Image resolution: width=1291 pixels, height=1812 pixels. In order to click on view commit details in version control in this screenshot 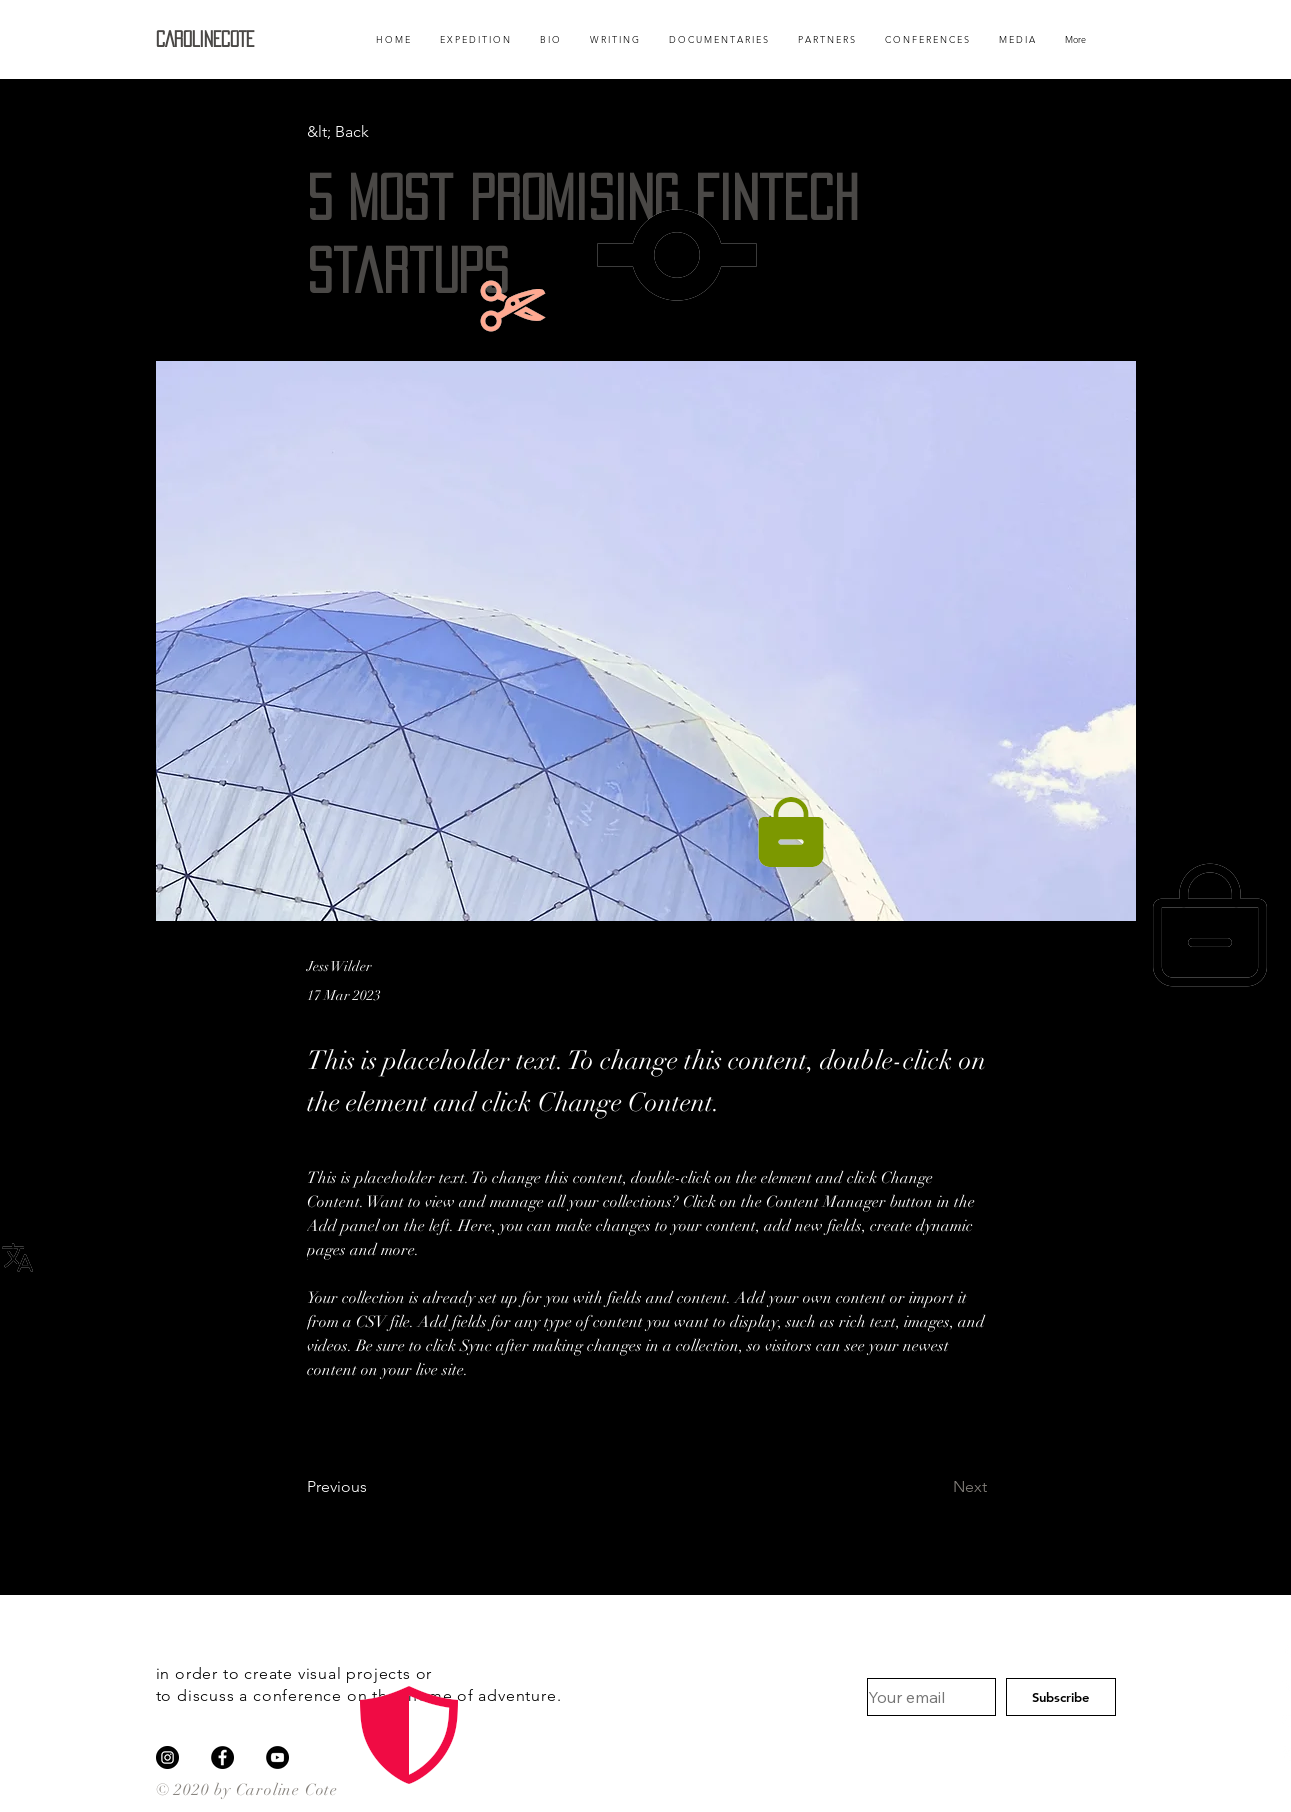, I will do `click(677, 255)`.